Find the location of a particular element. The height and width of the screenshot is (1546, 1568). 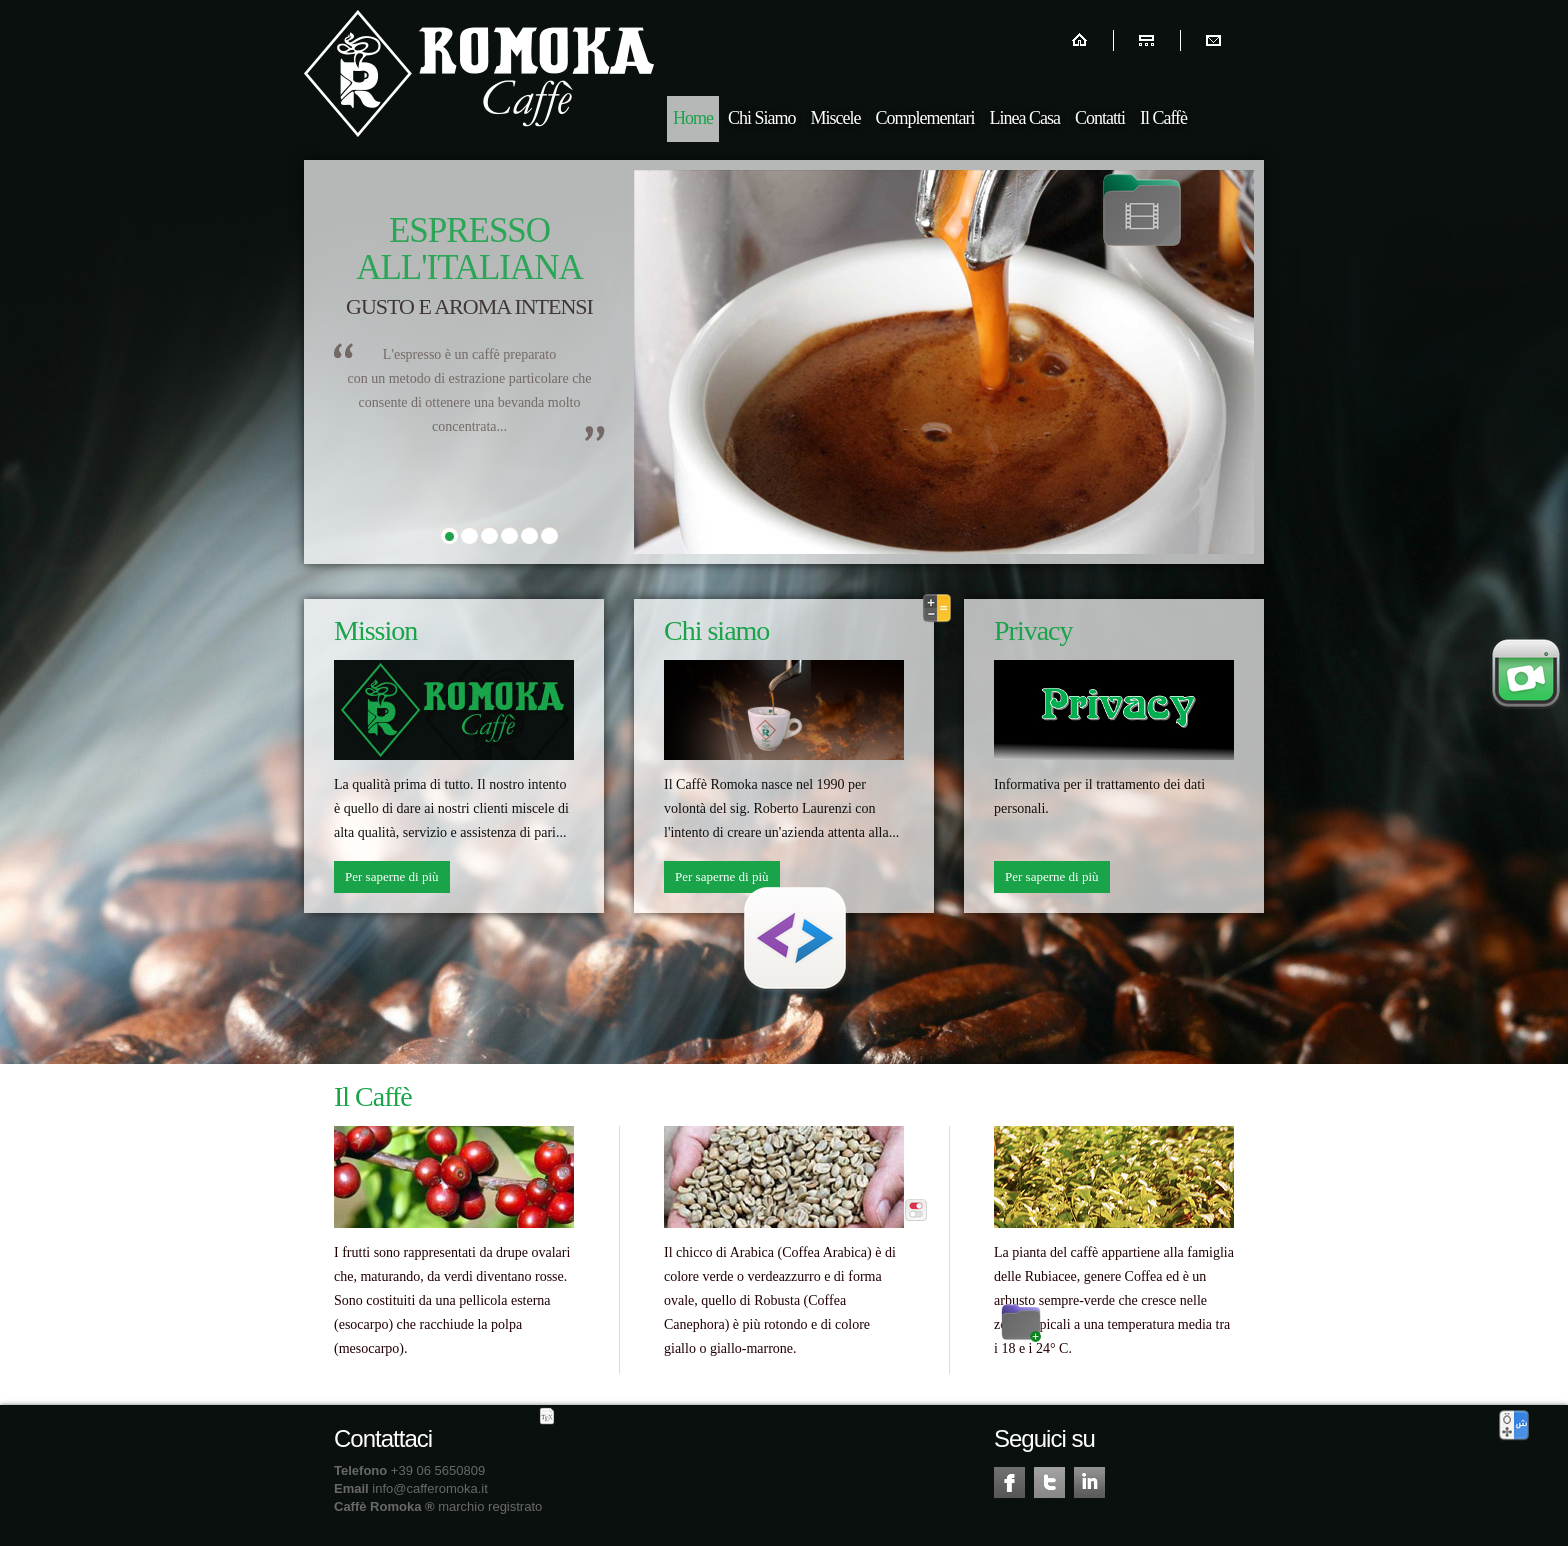

open green recorder app for screen recording is located at coordinates (1526, 673).